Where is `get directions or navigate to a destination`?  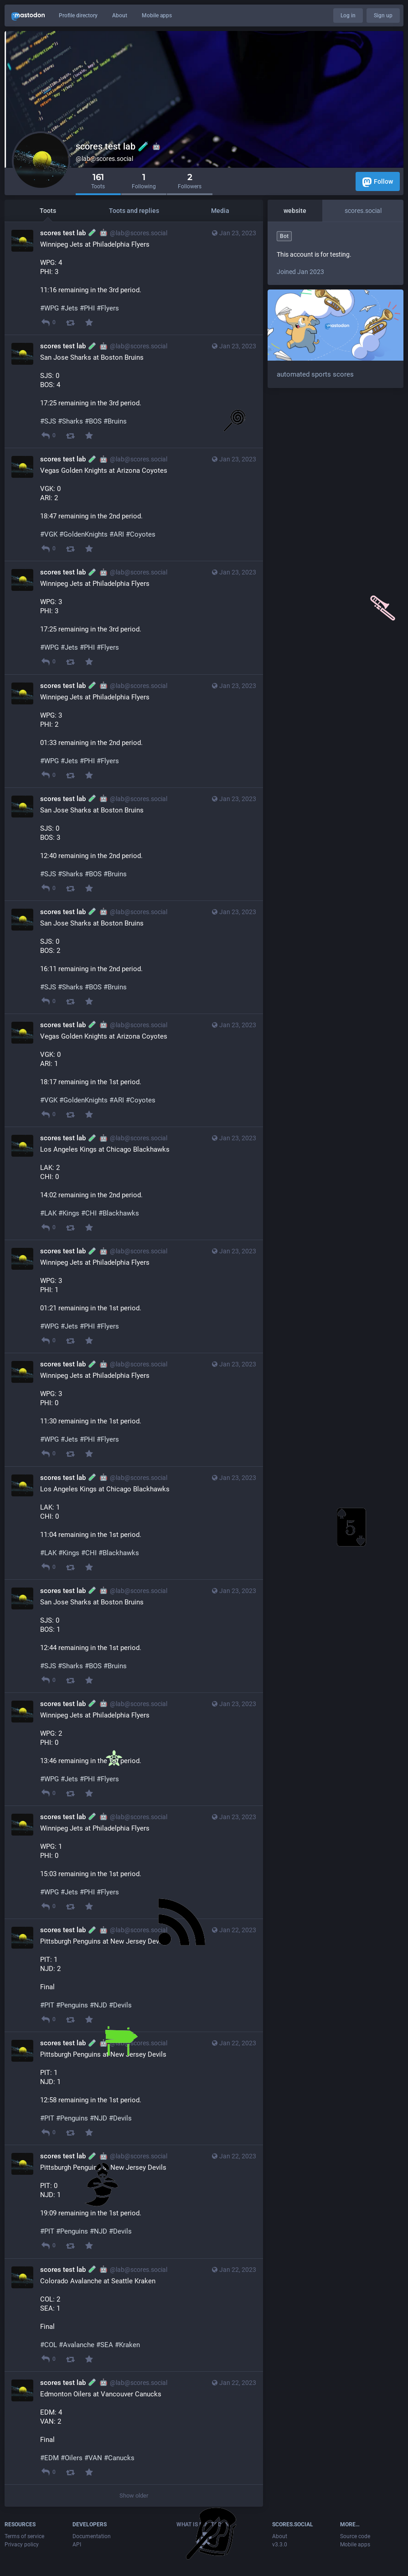 get directions or navigate to a destination is located at coordinates (121, 2039).